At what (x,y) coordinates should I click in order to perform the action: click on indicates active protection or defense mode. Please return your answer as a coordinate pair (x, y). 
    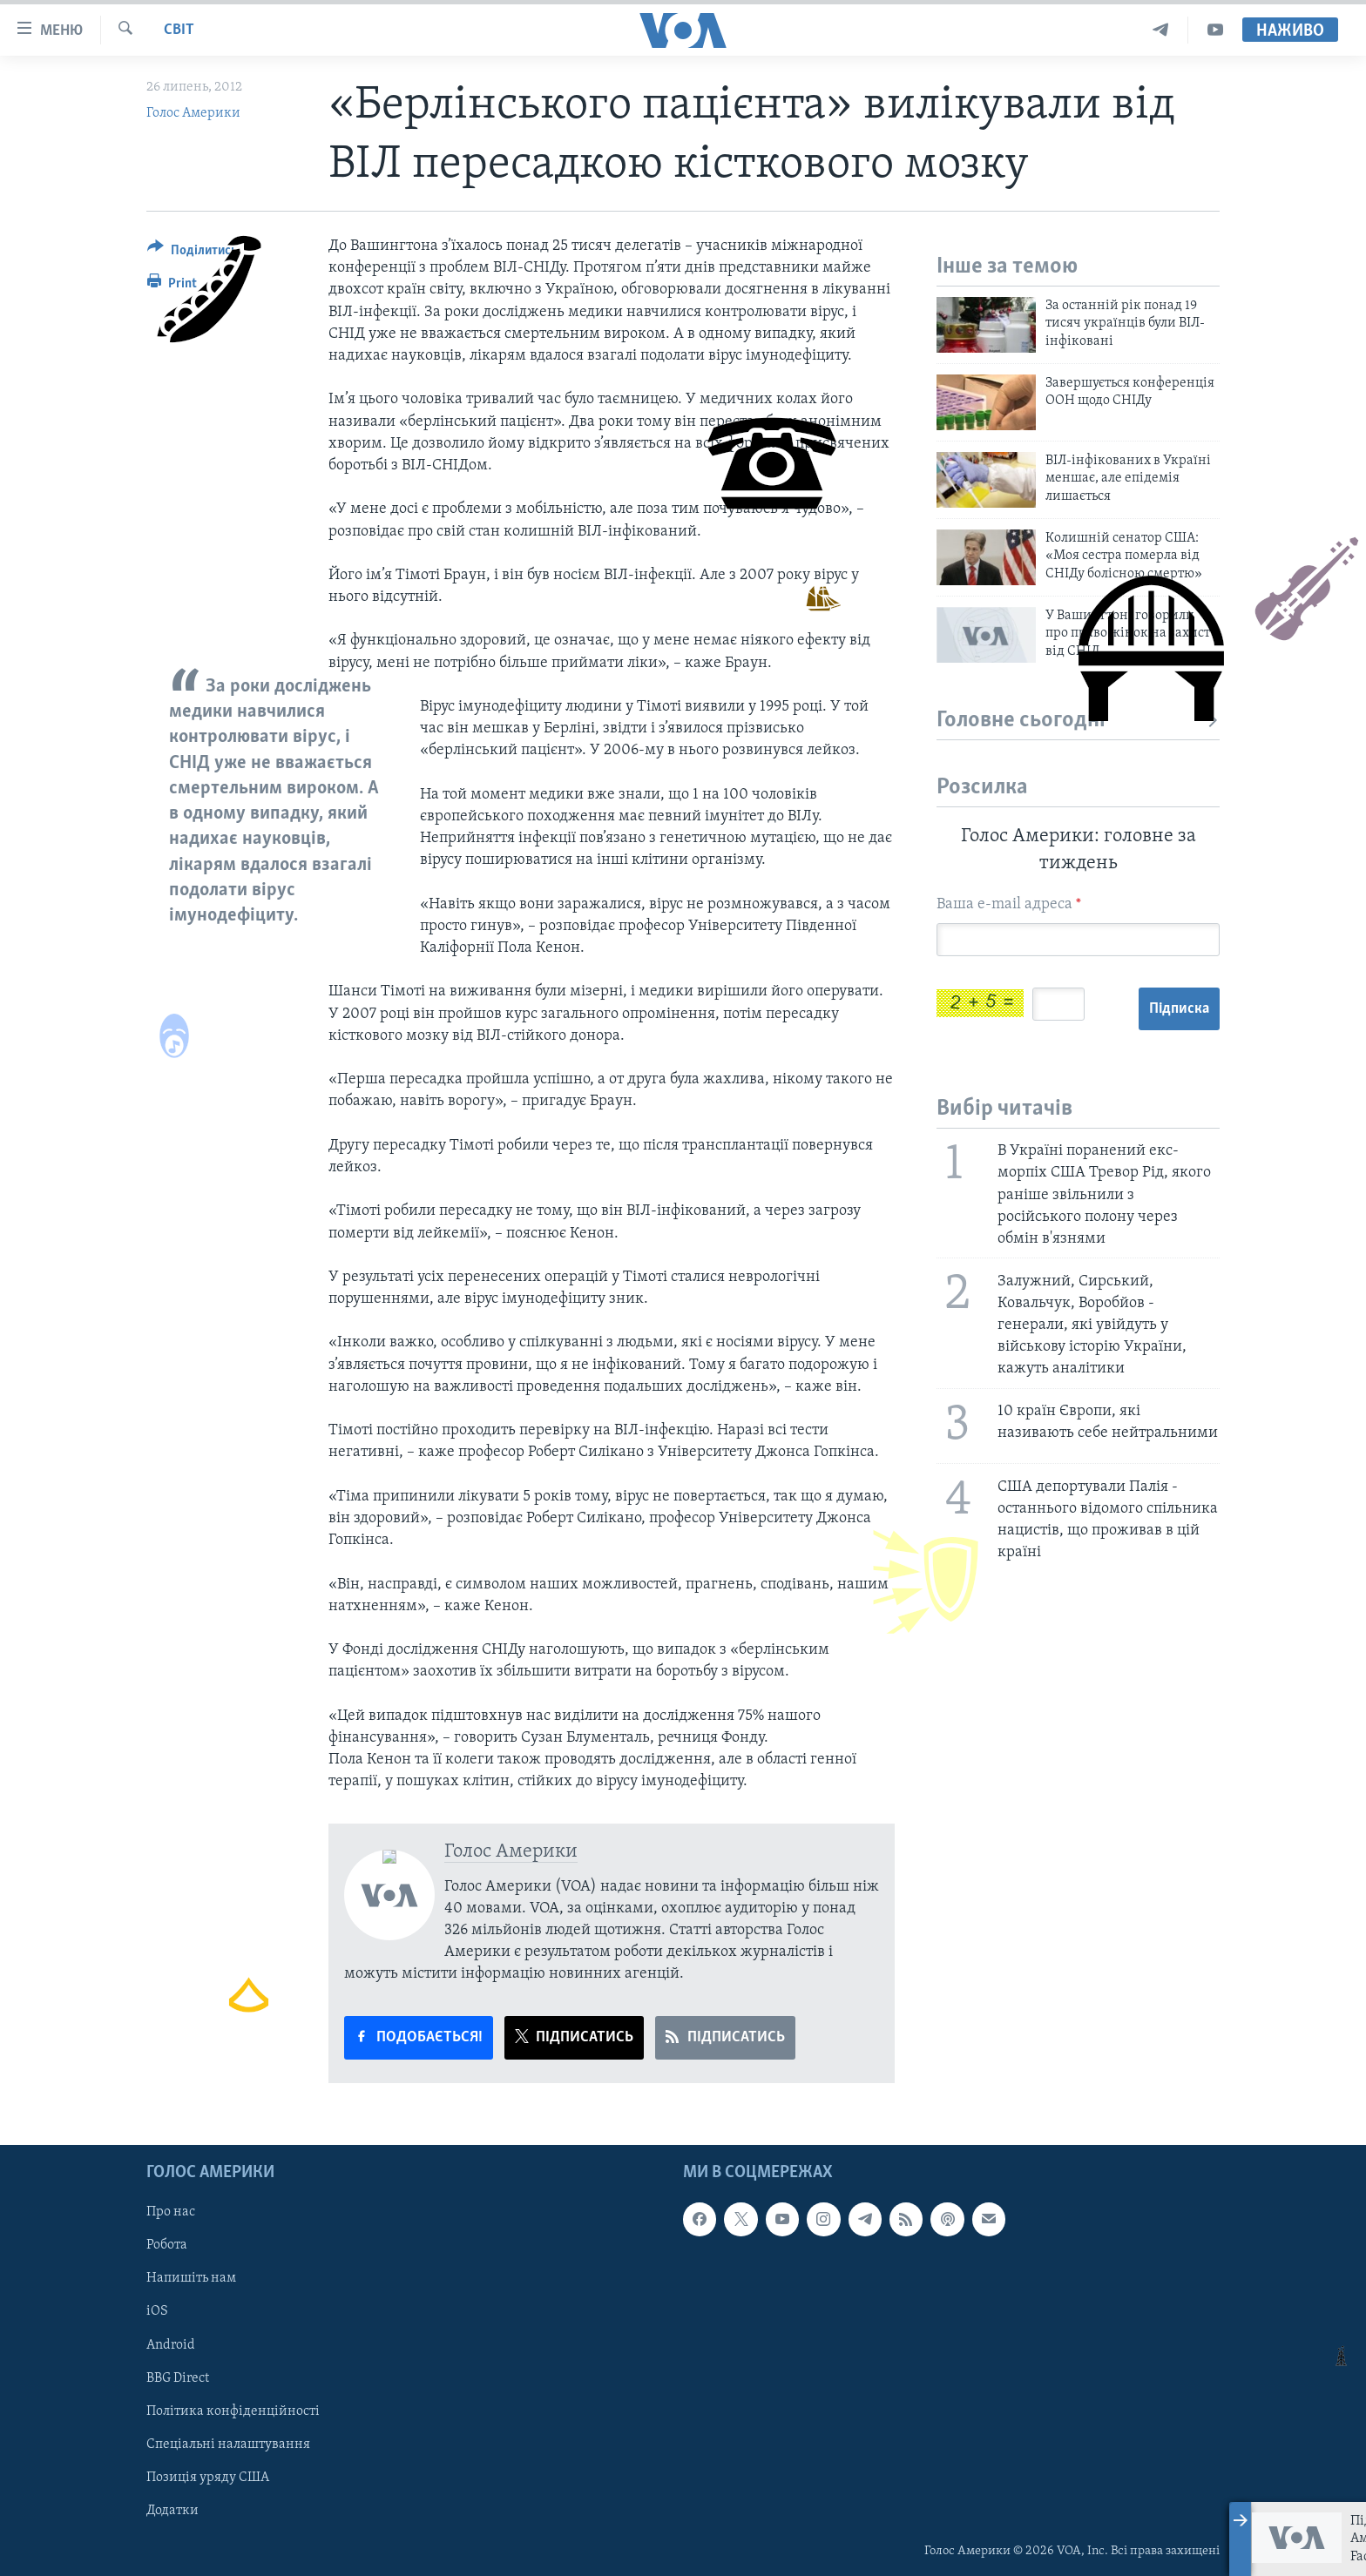
    Looking at the image, I should click on (926, 1581).